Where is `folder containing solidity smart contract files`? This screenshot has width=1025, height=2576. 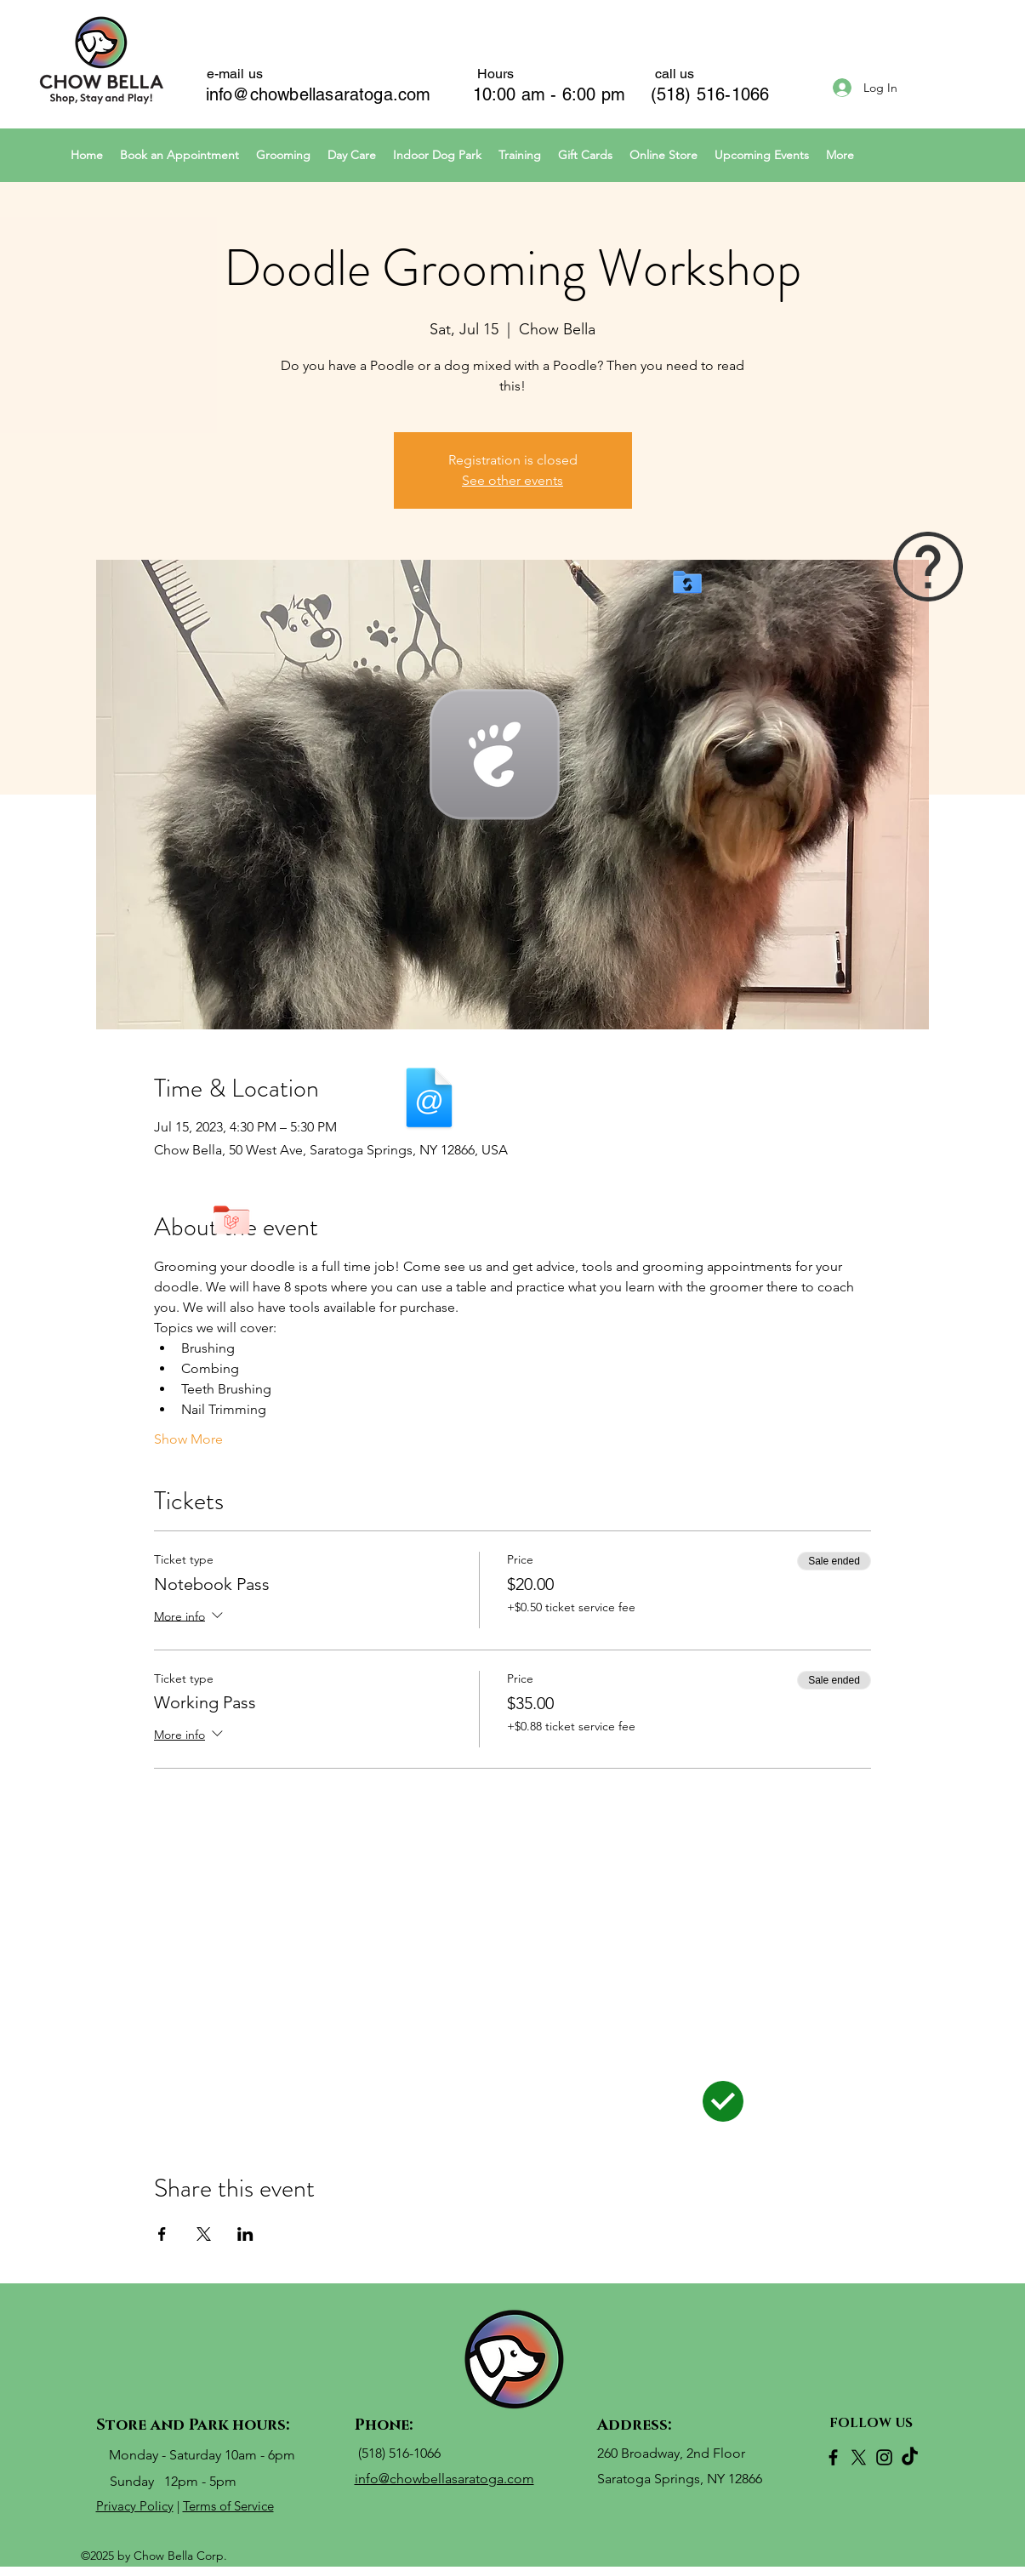
folder containing solidity smart contract files is located at coordinates (687, 583).